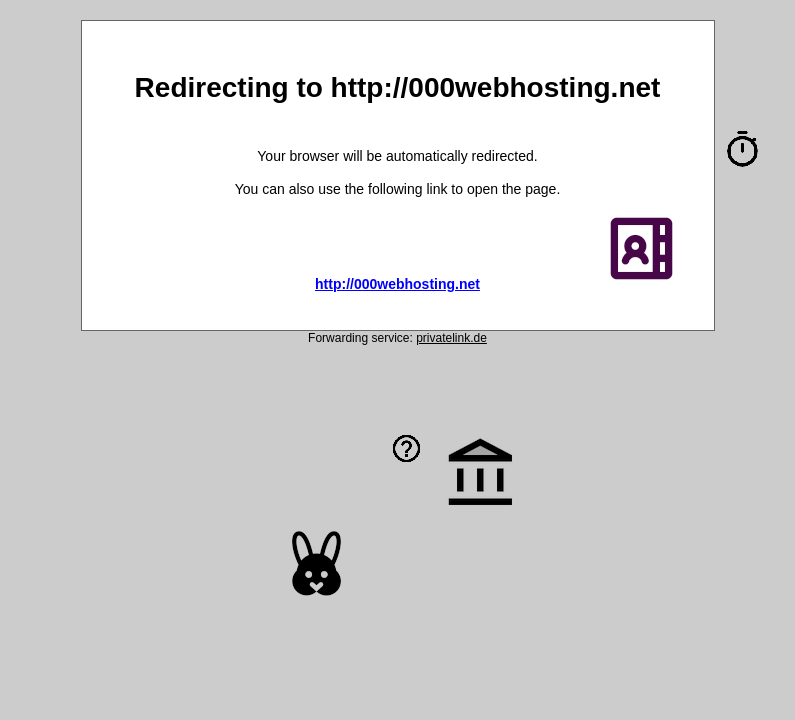 The height and width of the screenshot is (720, 795). I want to click on set a countdown timer, so click(742, 149).